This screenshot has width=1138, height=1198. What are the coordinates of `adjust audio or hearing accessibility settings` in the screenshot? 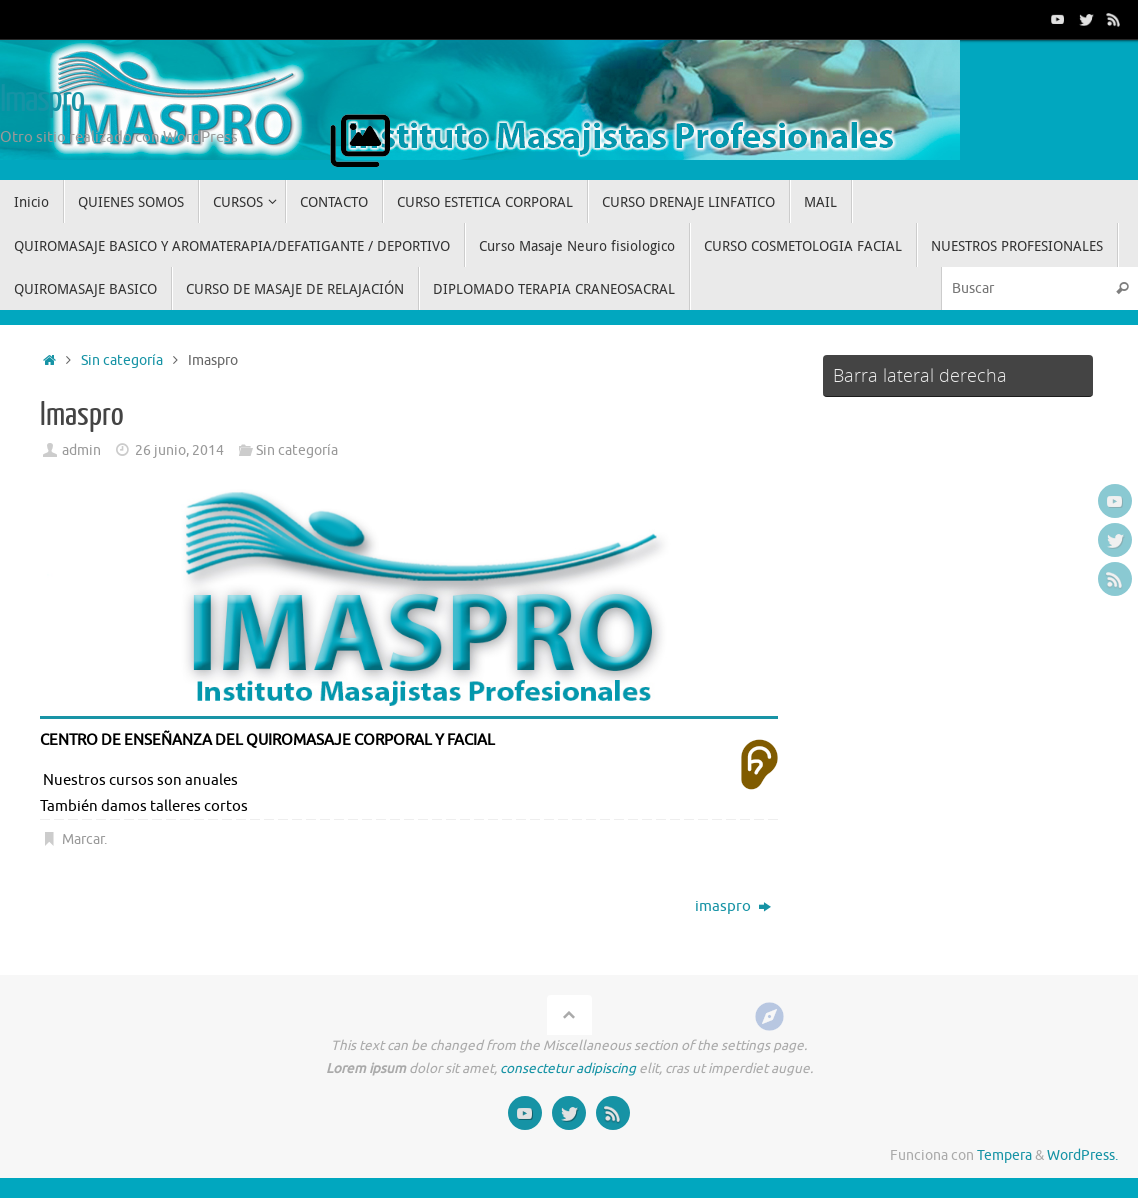 It's located at (759, 764).